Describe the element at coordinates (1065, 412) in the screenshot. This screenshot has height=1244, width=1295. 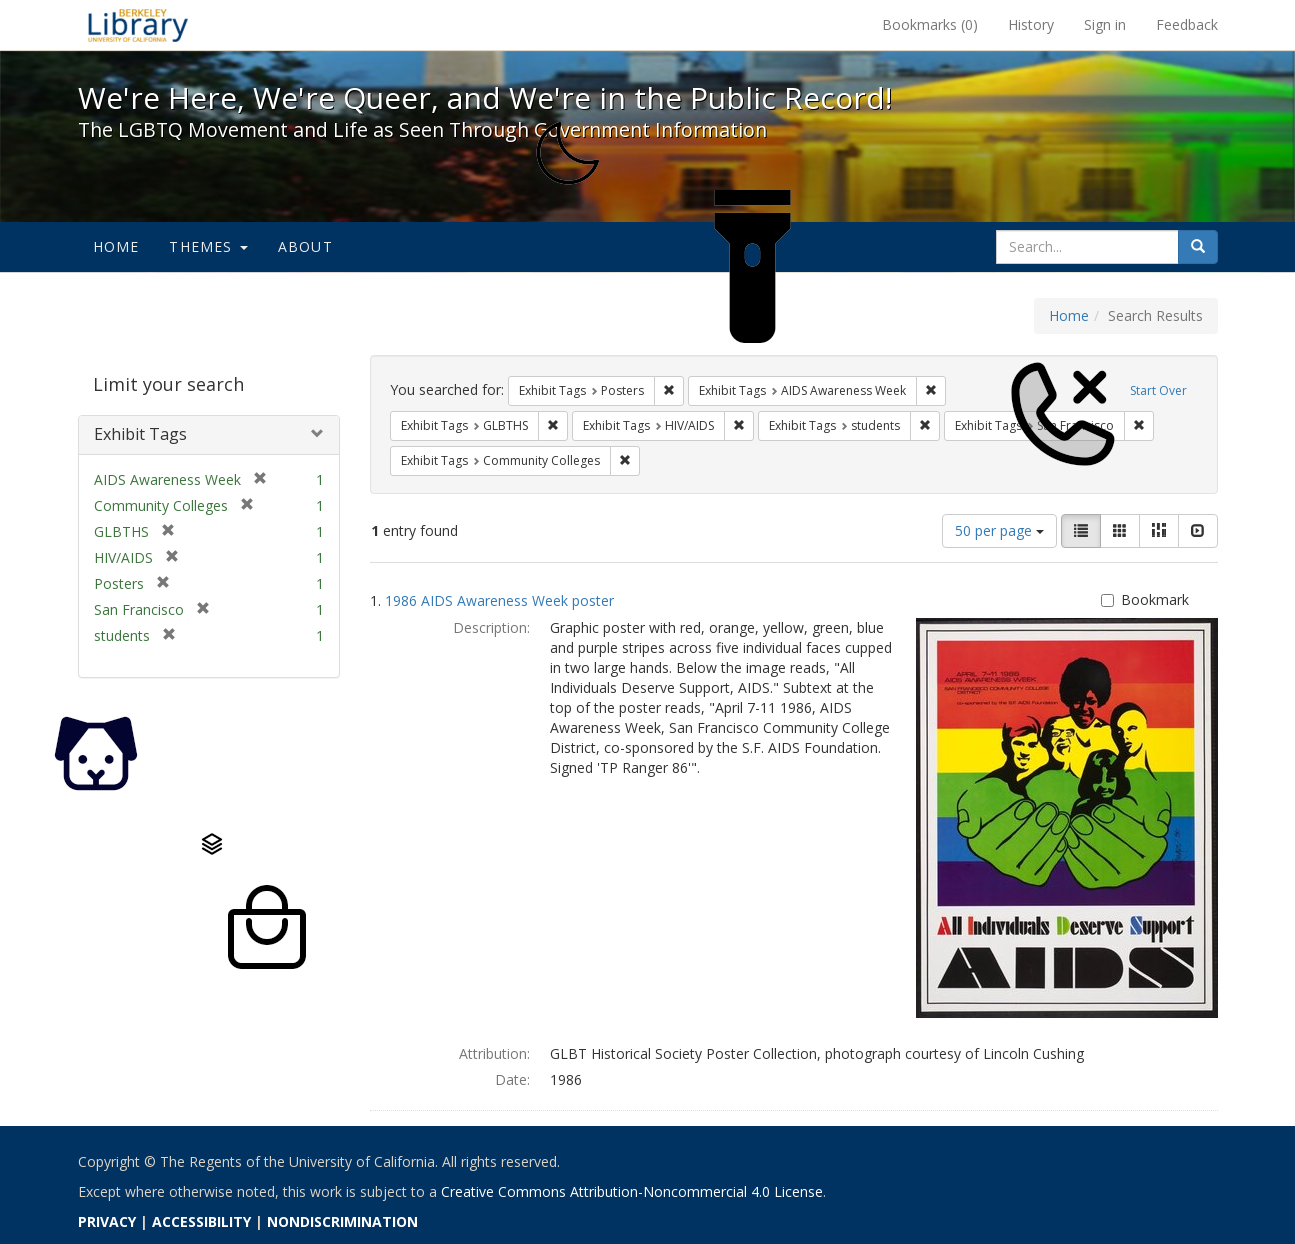
I see `end or decline a phone call` at that location.